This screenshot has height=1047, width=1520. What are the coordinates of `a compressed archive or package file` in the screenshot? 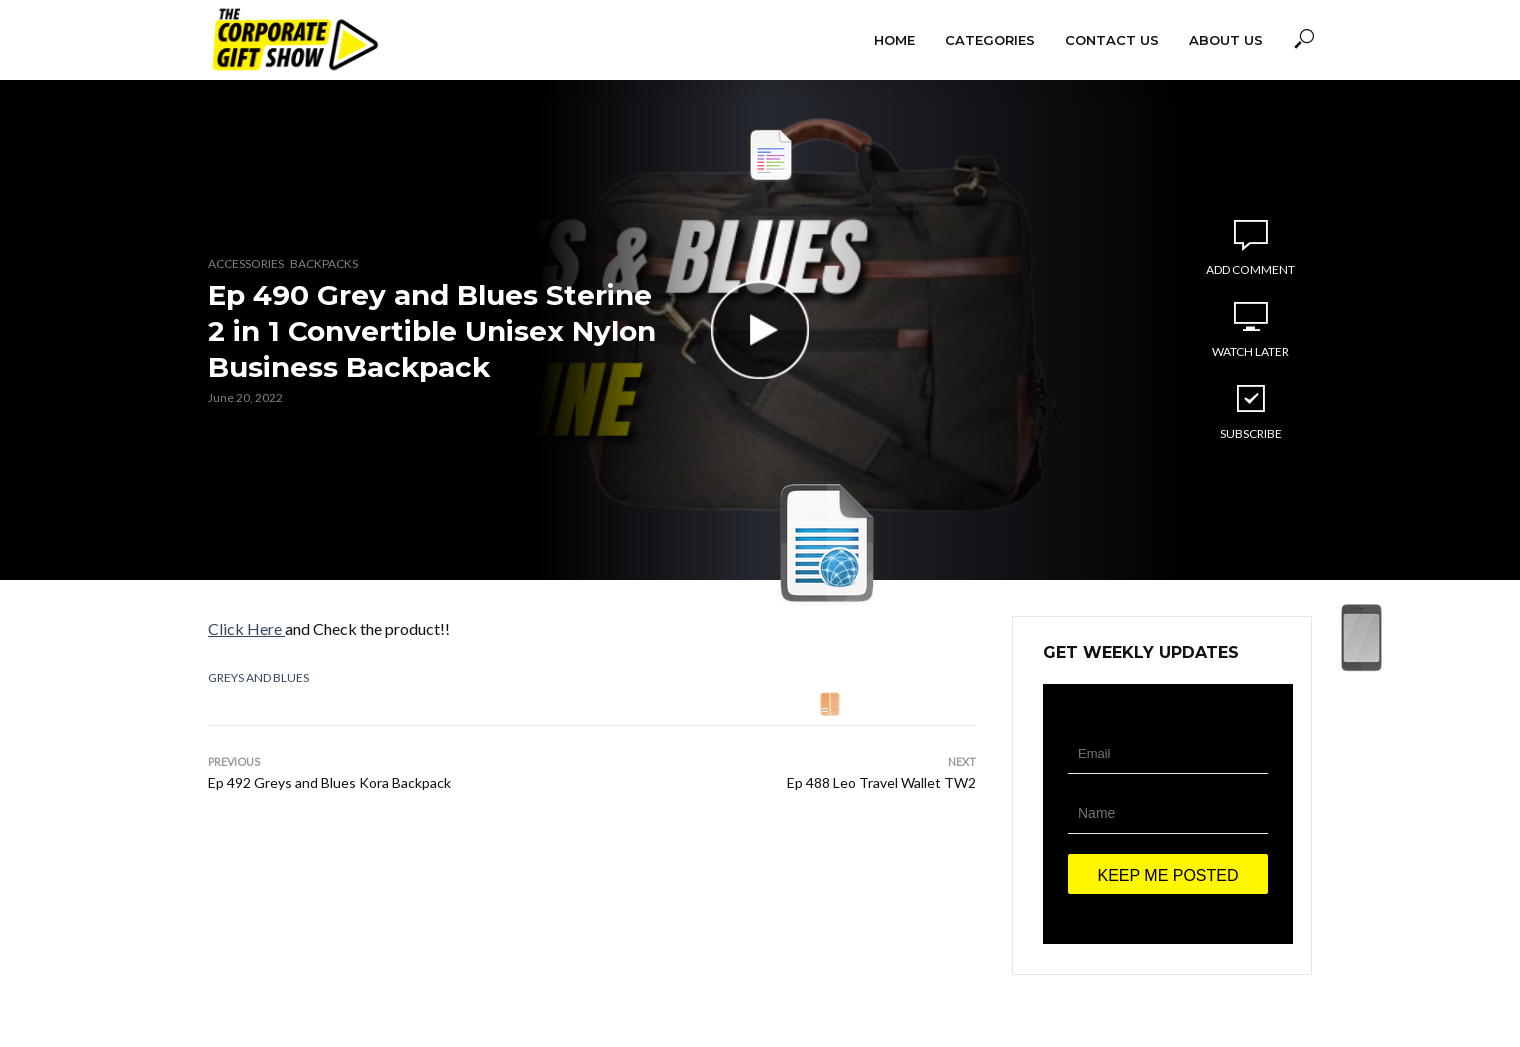 It's located at (830, 704).